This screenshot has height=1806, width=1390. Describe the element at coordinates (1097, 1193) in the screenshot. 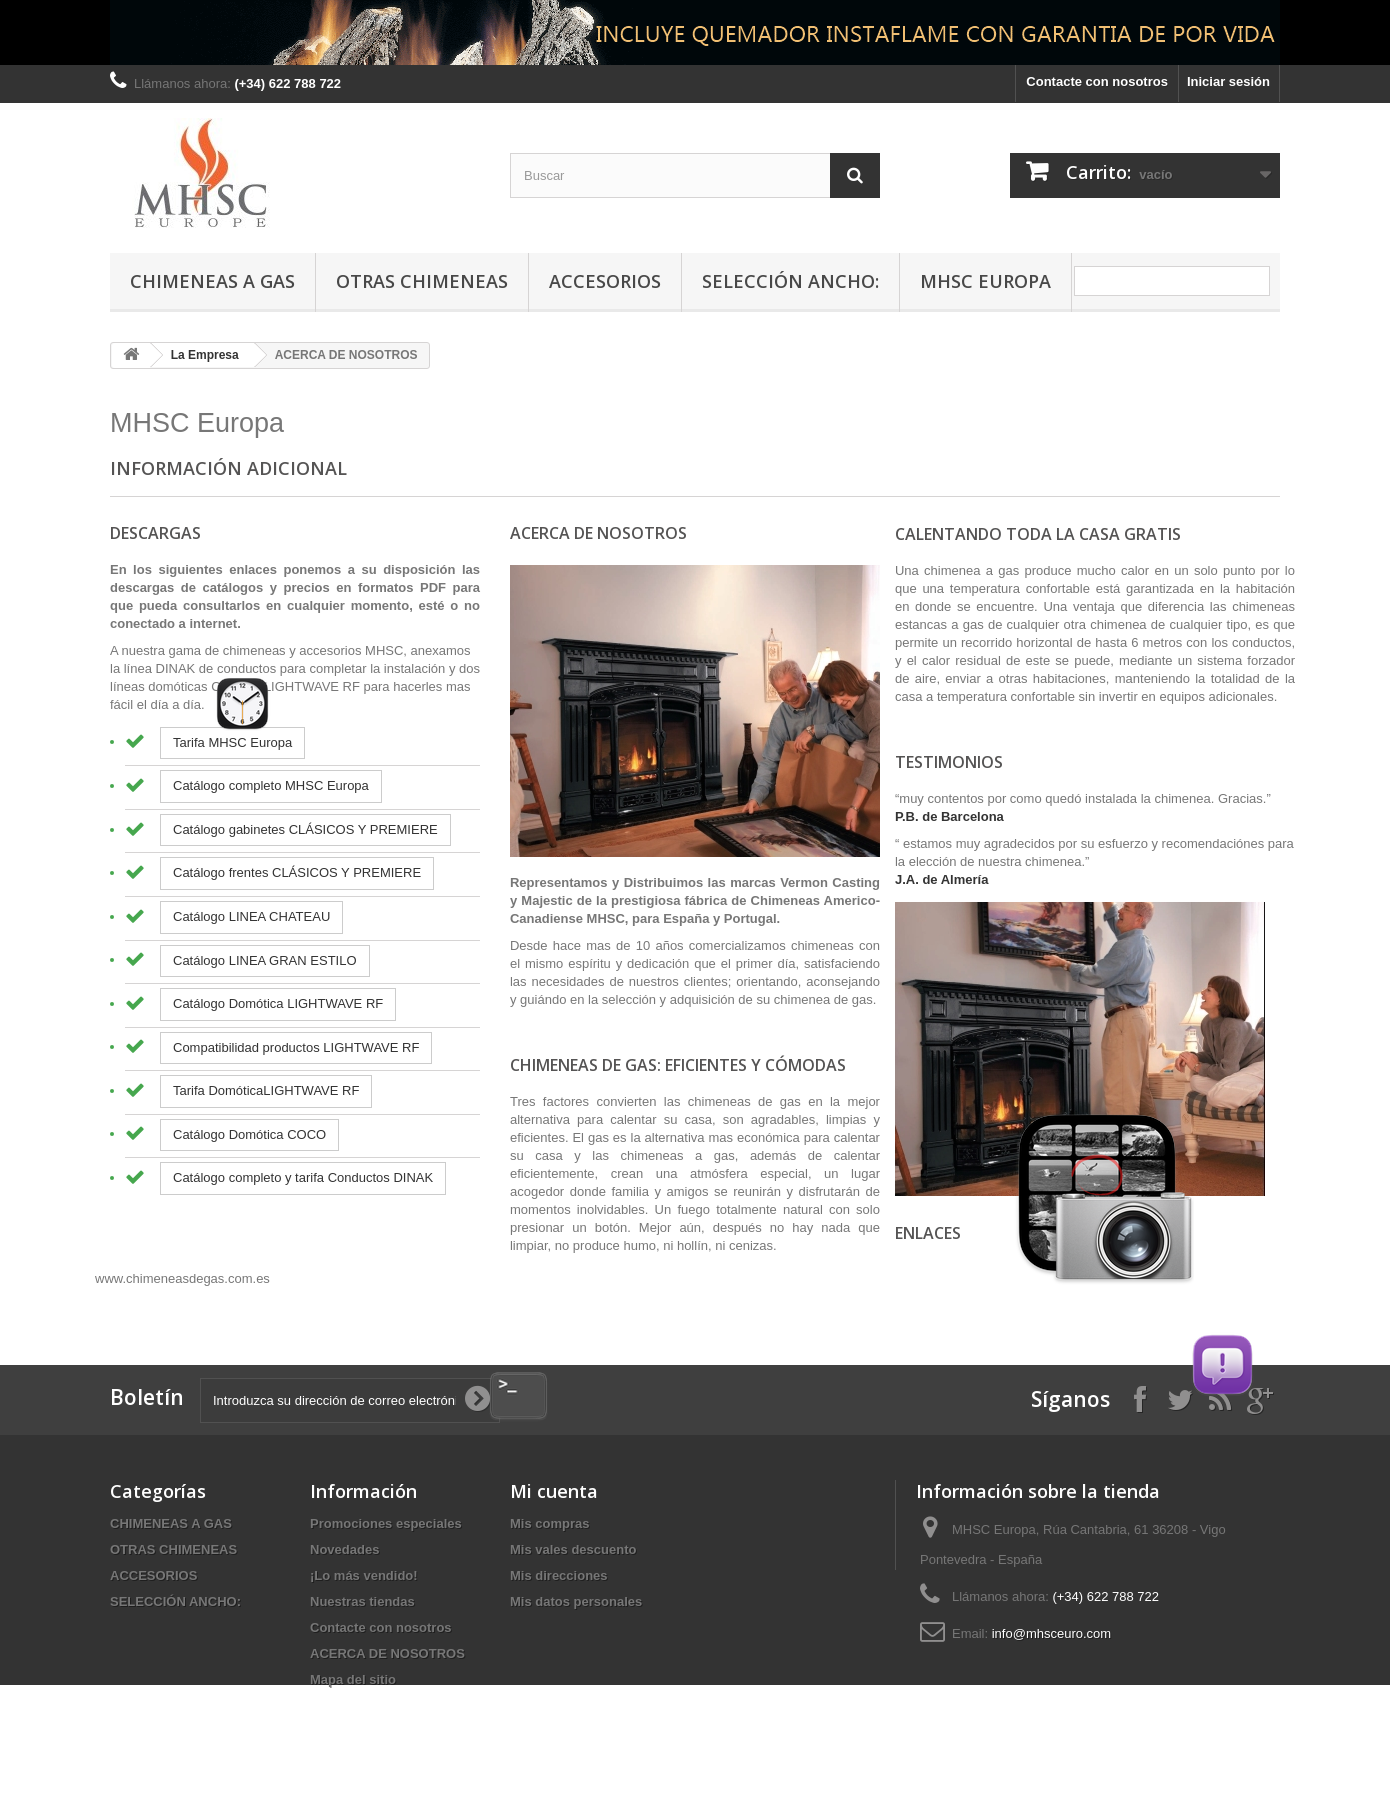

I see `open Image Capture to import photos from connected devices` at that location.